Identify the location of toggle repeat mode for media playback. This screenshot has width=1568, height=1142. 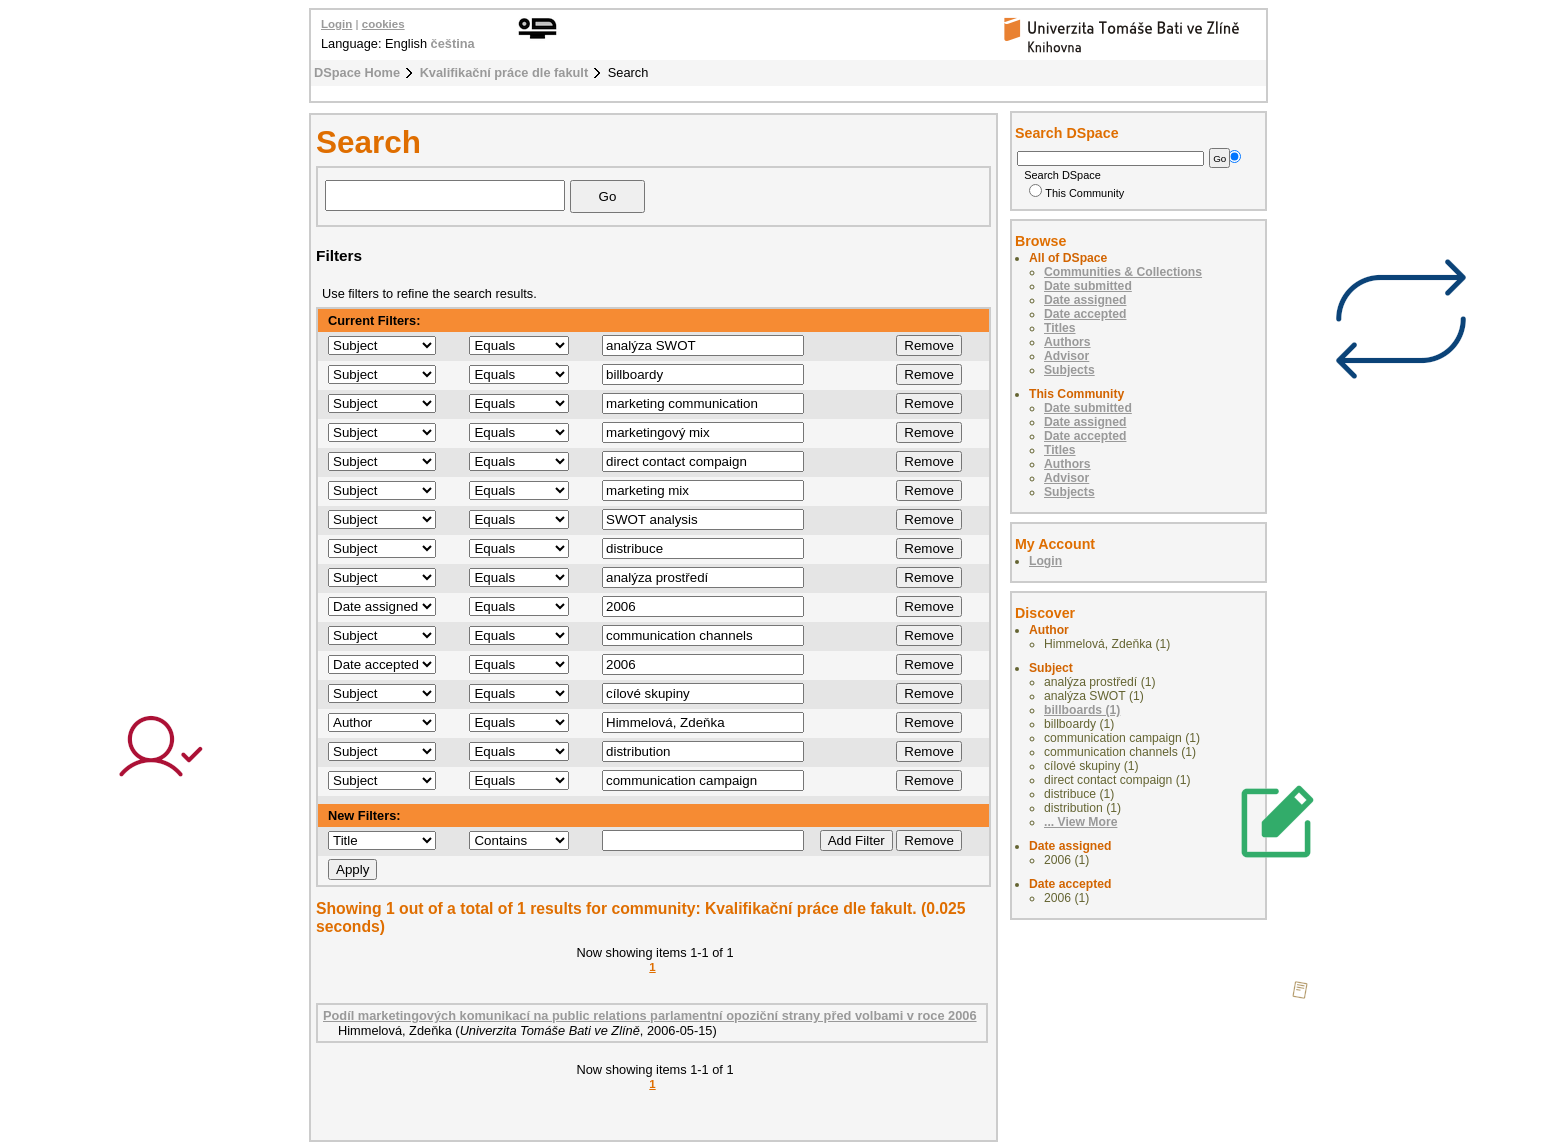
(1401, 319).